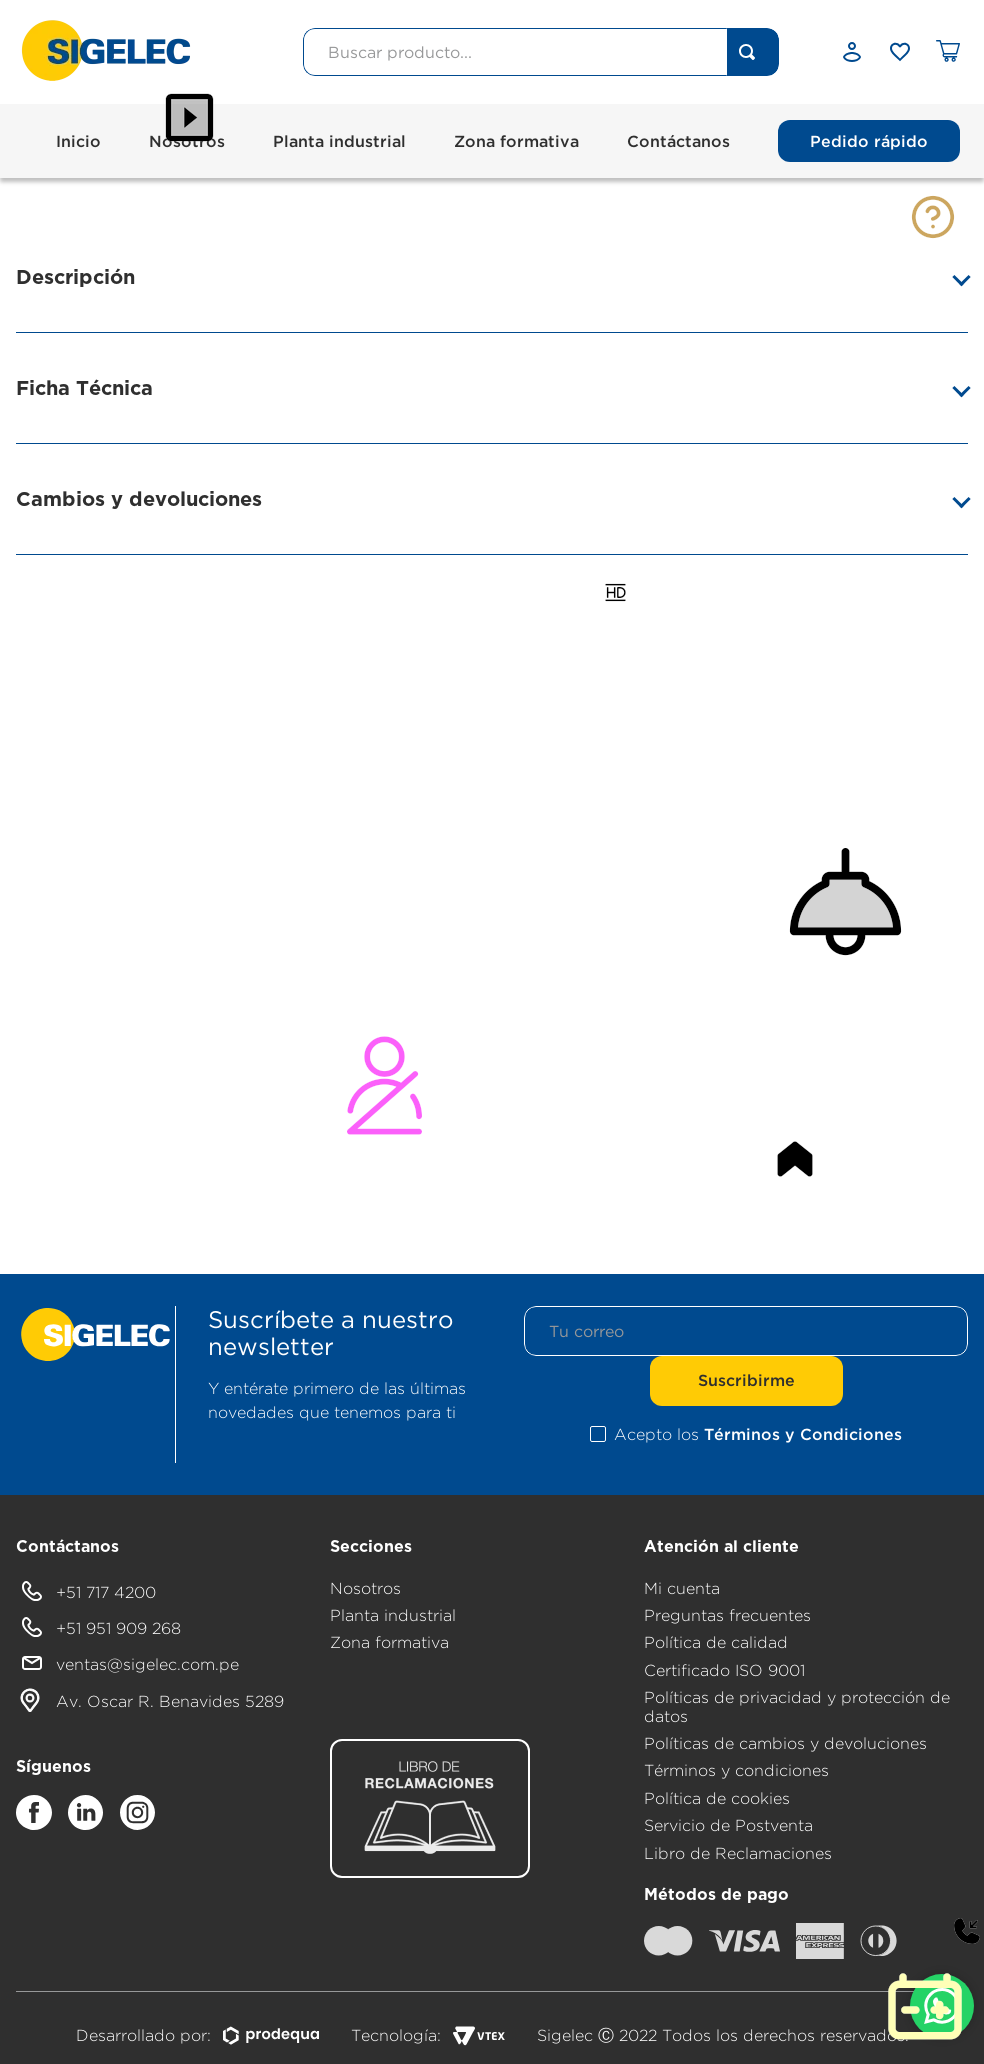  What do you see at coordinates (189, 117) in the screenshot?
I see `start a slideshow presentation` at bounding box center [189, 117].